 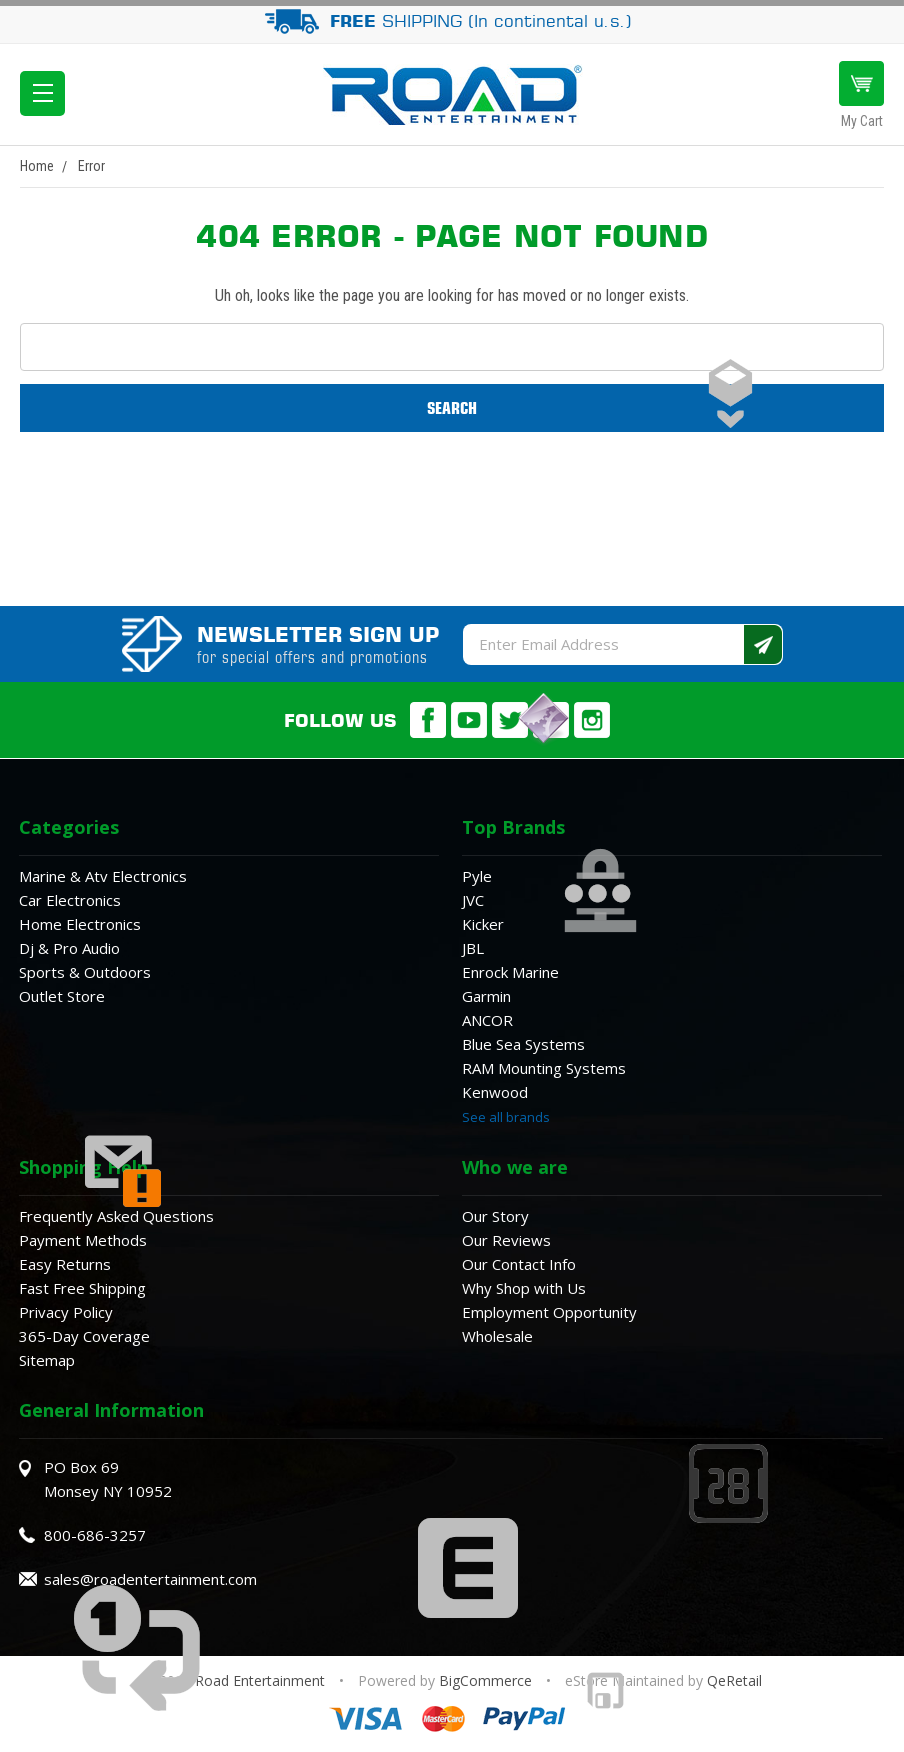 I want to click on save current file or document, so click(x=605, y=1690).